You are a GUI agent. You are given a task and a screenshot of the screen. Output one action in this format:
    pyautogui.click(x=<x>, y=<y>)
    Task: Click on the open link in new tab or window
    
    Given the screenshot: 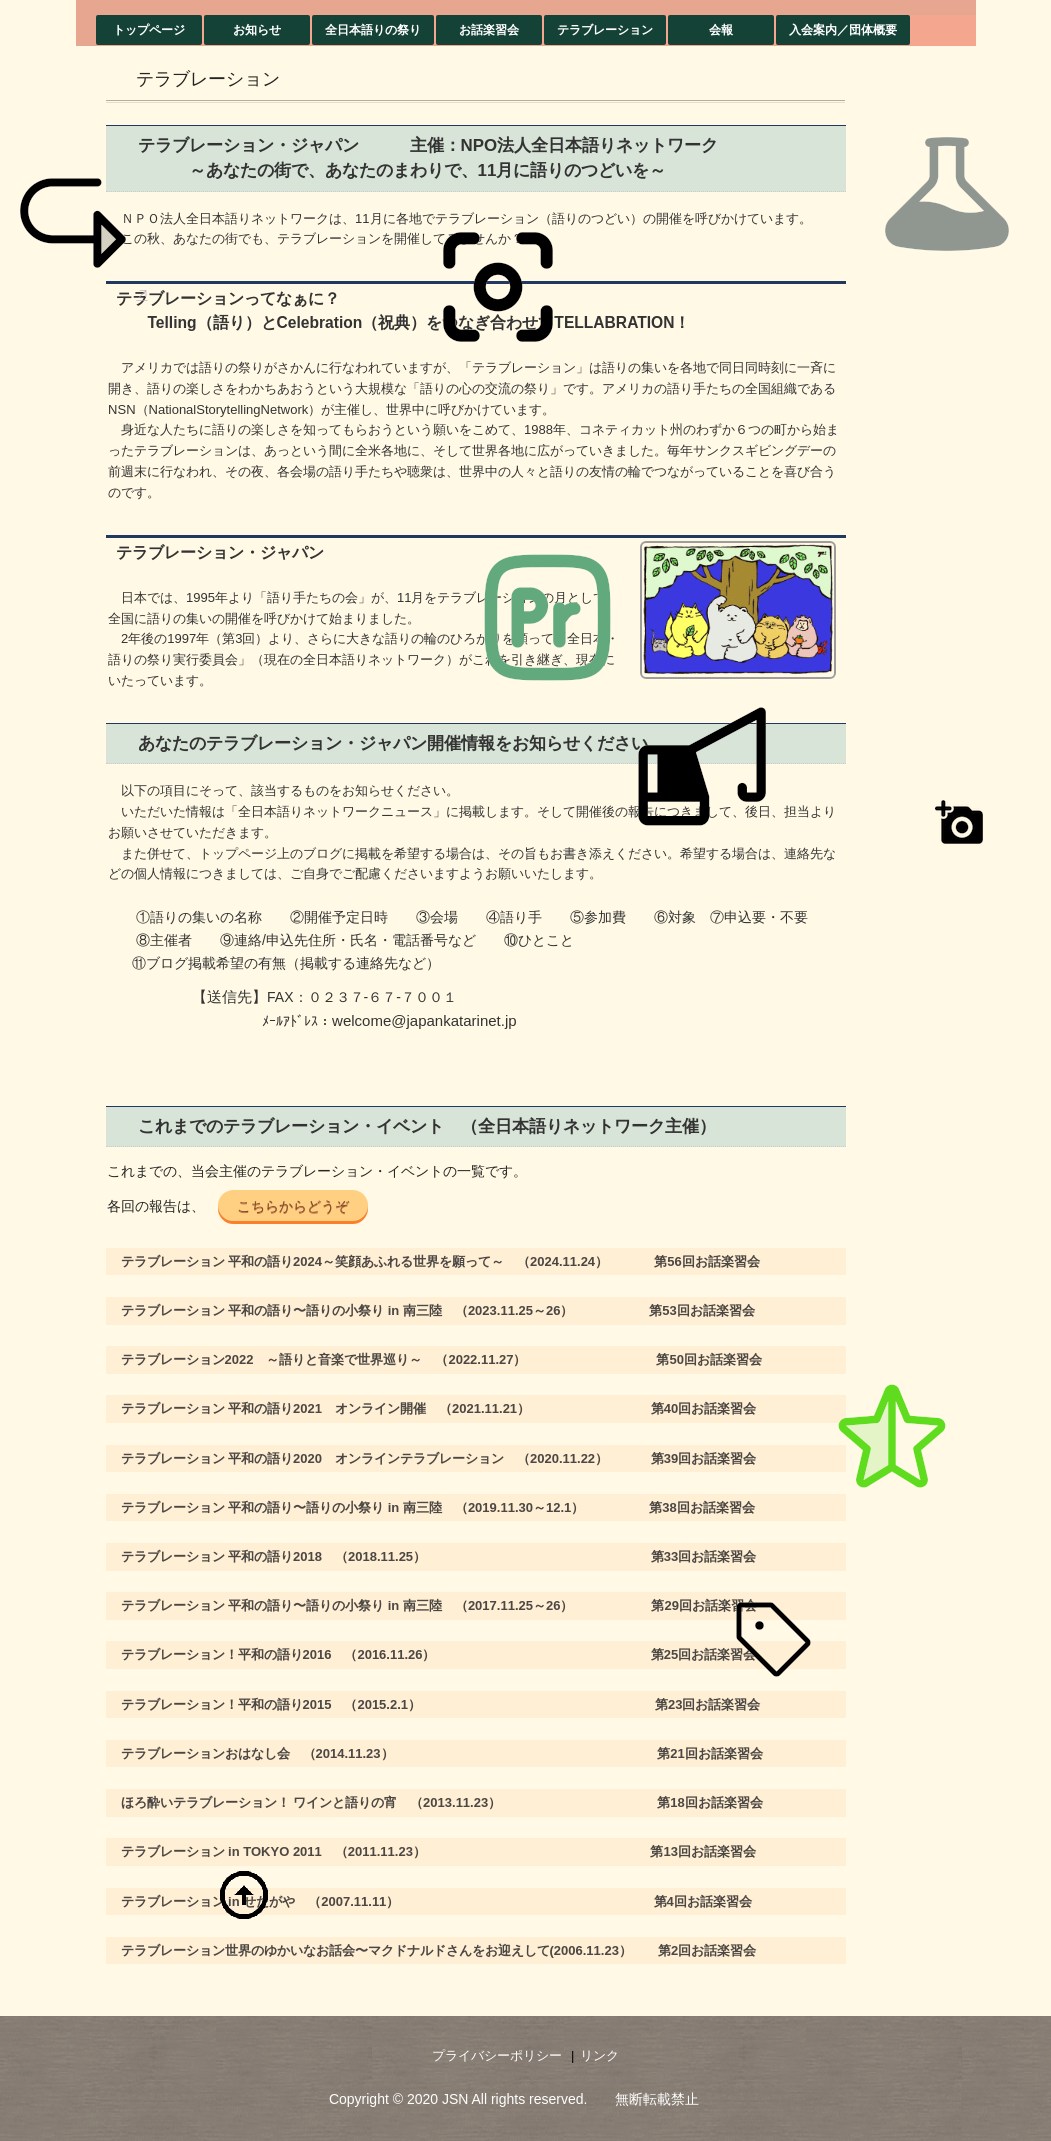 What is the action you would take?
    pyautogui.click(x=142, y=295)
    